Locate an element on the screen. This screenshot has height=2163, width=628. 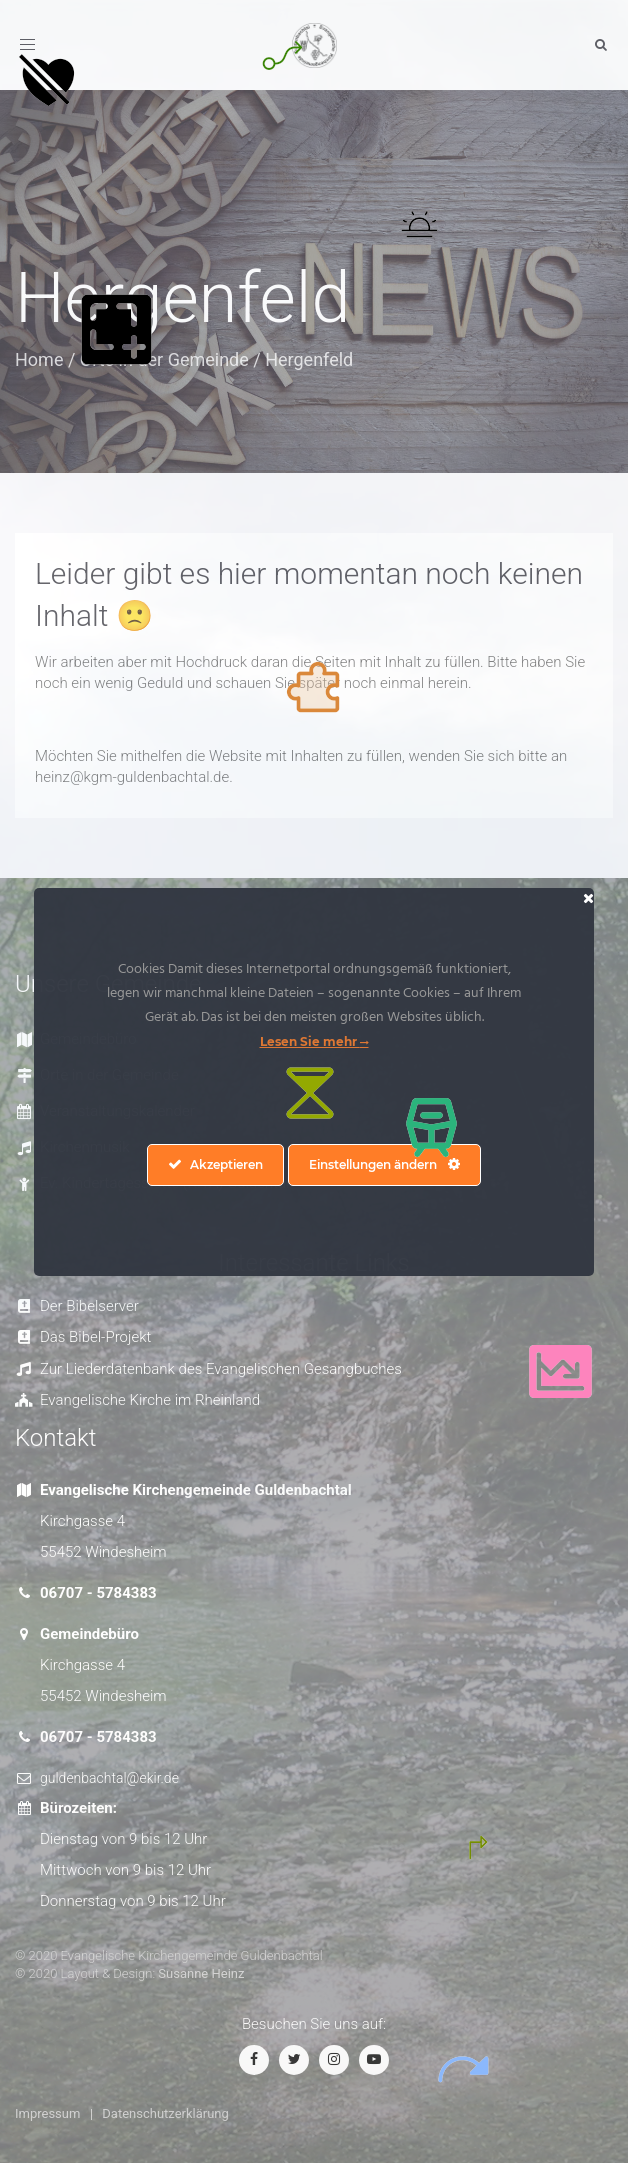
view declining trend or performance data is located at coordinates (560, 1371).